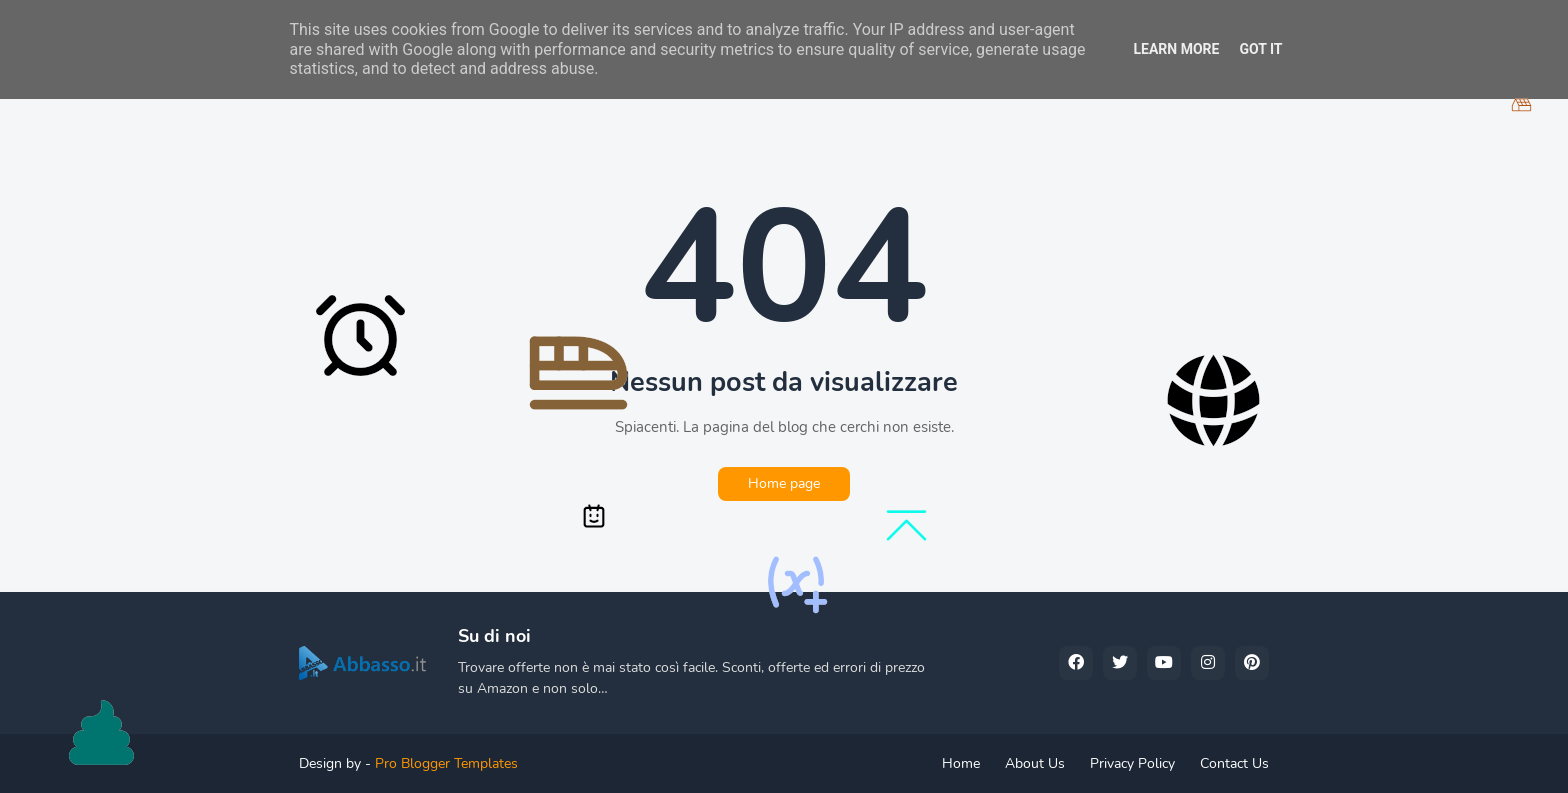 This screenshot has height=793, width=1568. What do you see at coordinates (1213, 400) in the screenshot?
I see `access global or international settings` at bounding box center [1213, 400].